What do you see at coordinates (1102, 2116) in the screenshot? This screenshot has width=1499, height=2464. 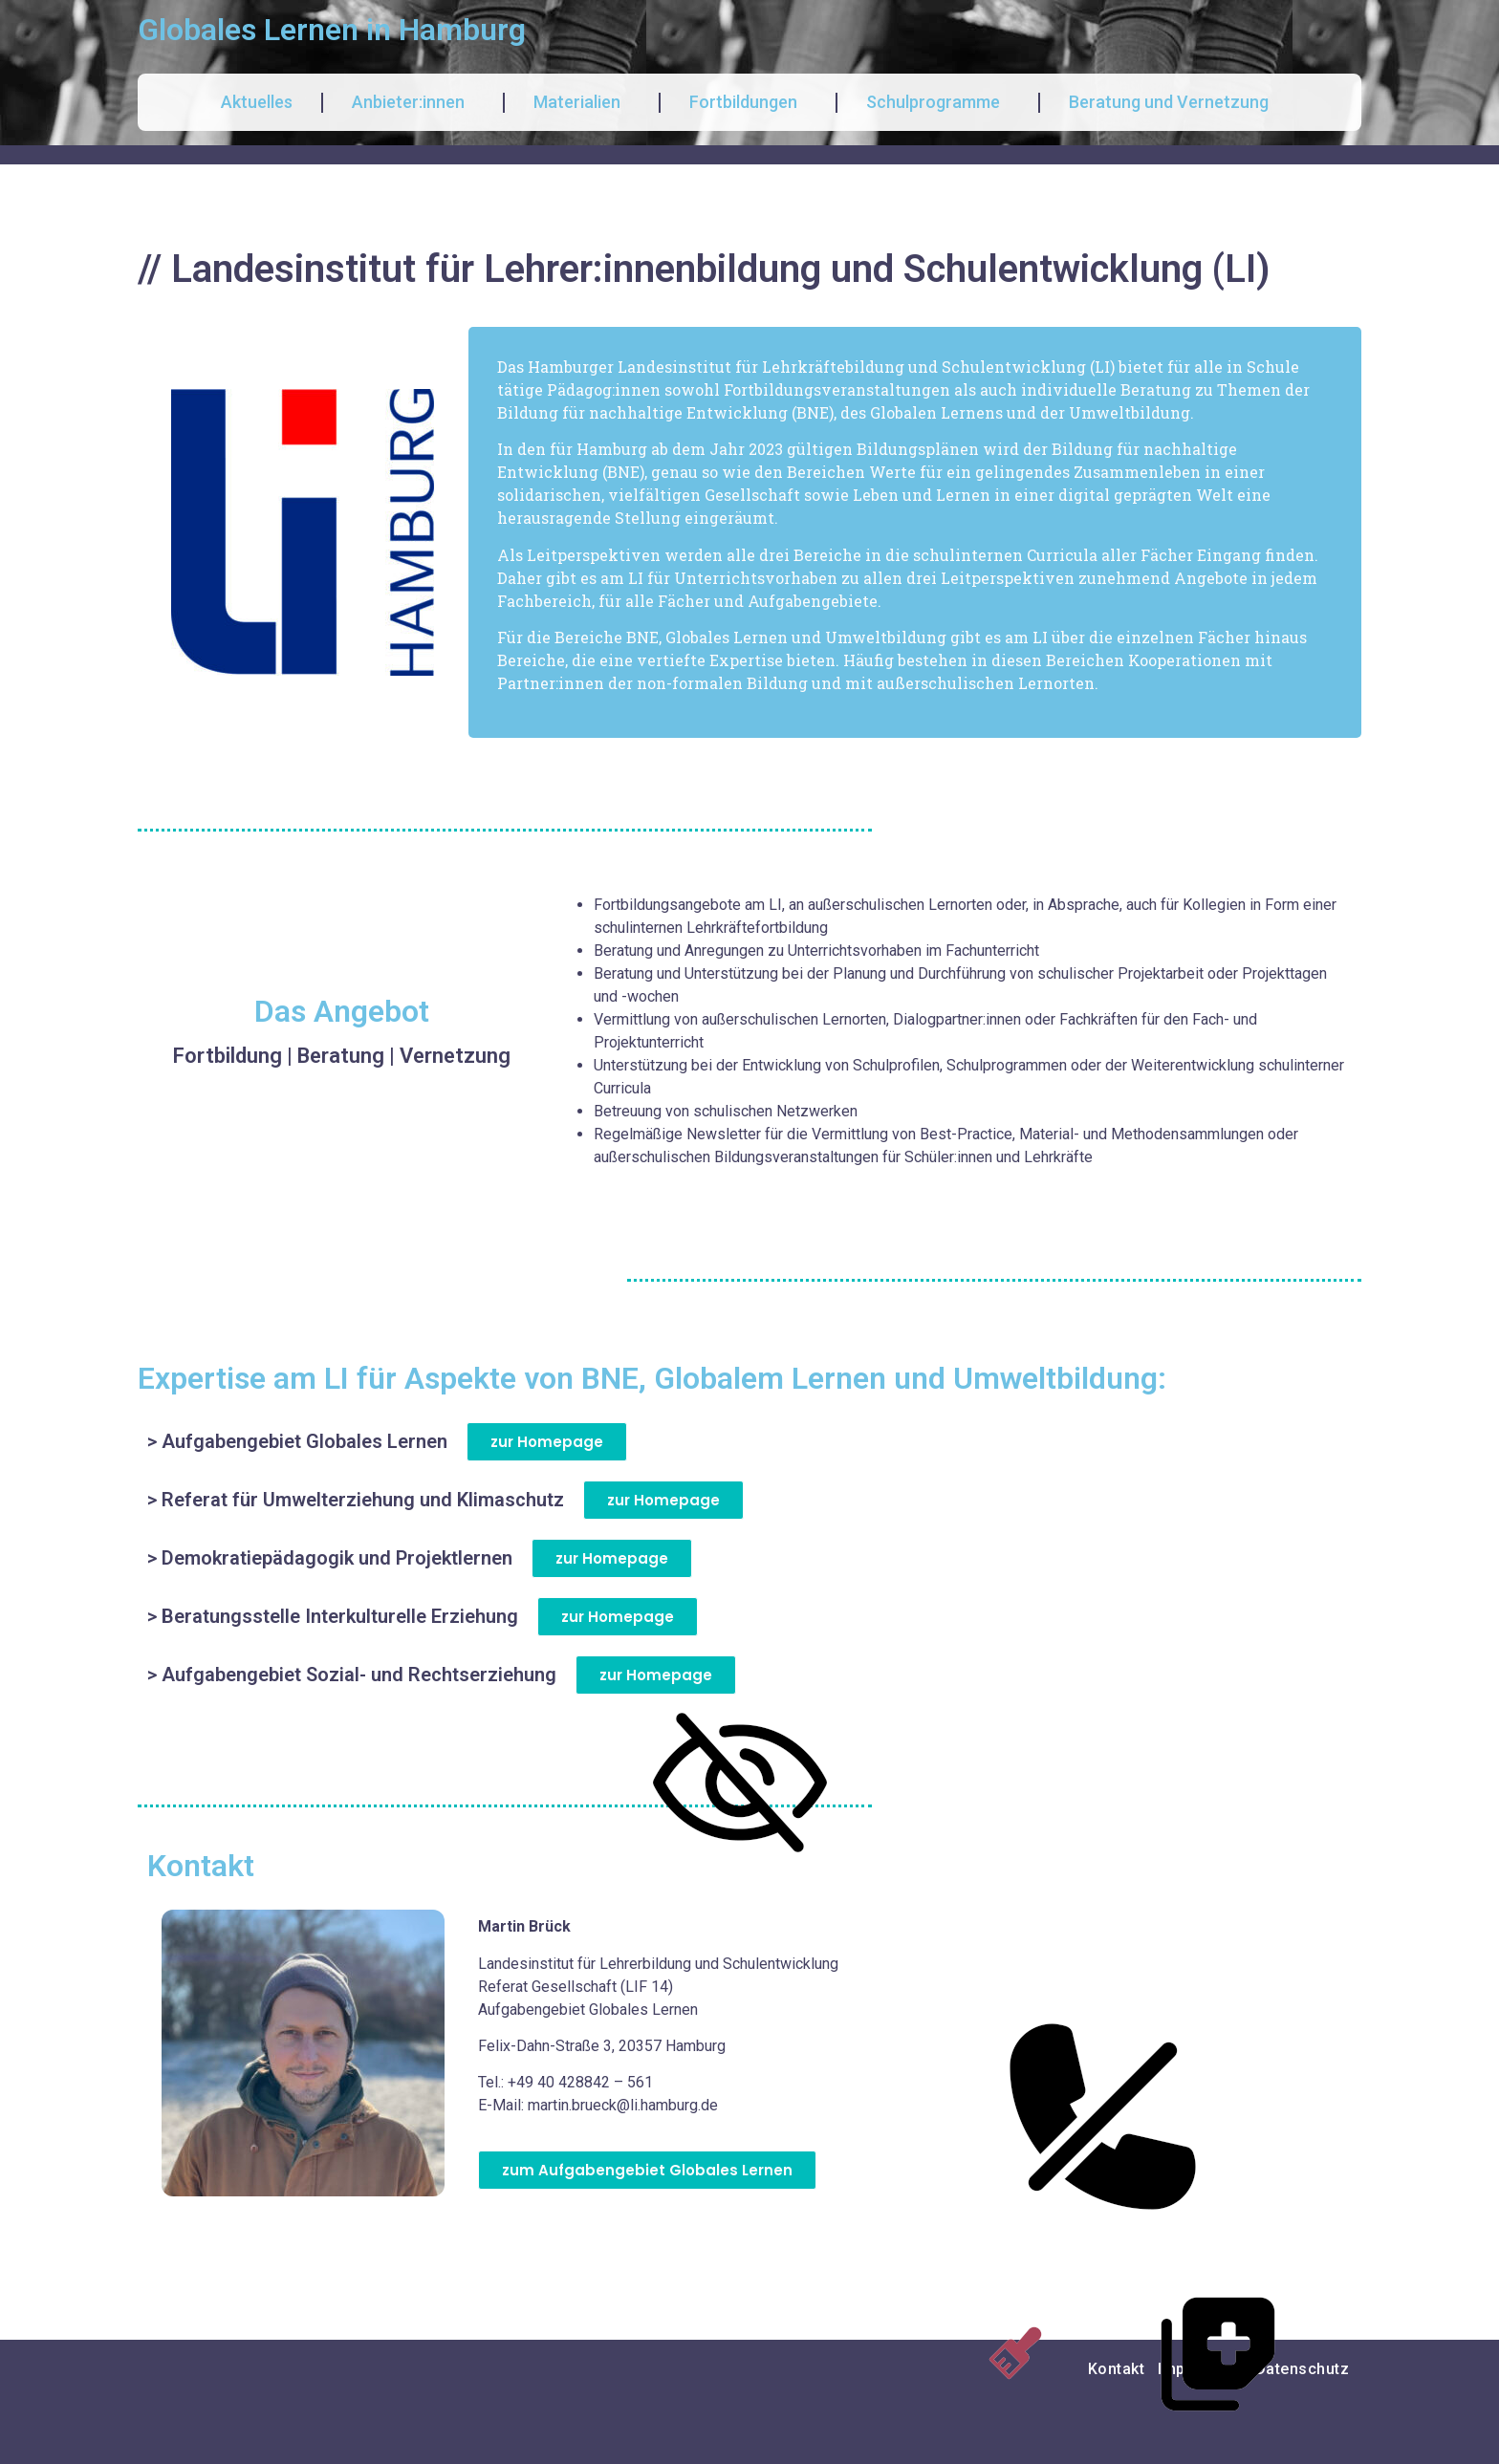 I see `mute or decline an incoming call` at bounding box center [1102, 2116].